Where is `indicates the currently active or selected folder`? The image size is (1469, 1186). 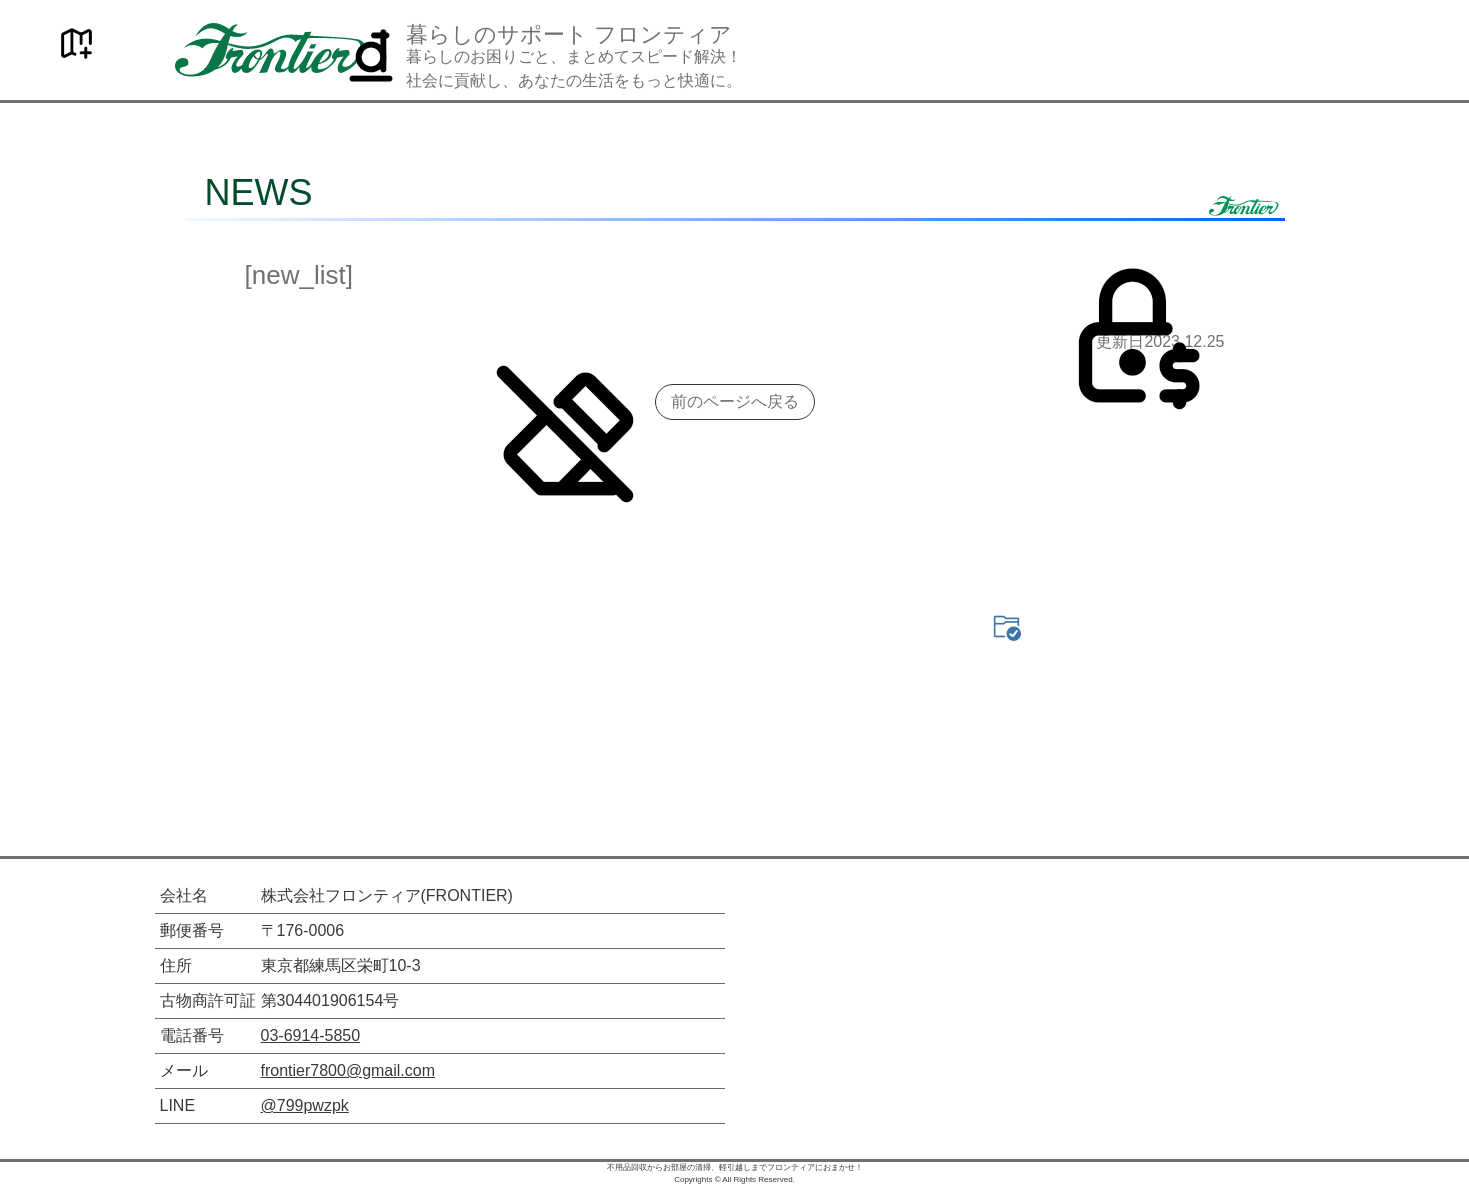 indicates the currently active or selected folder is located at coordinates (1006, 626).